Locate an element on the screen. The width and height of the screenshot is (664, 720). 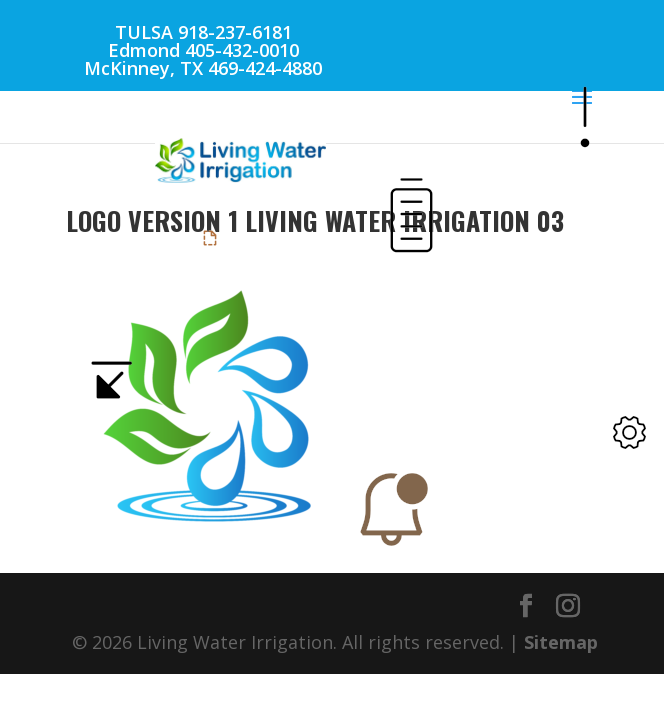
access settings is located at coordinates (629, 432).